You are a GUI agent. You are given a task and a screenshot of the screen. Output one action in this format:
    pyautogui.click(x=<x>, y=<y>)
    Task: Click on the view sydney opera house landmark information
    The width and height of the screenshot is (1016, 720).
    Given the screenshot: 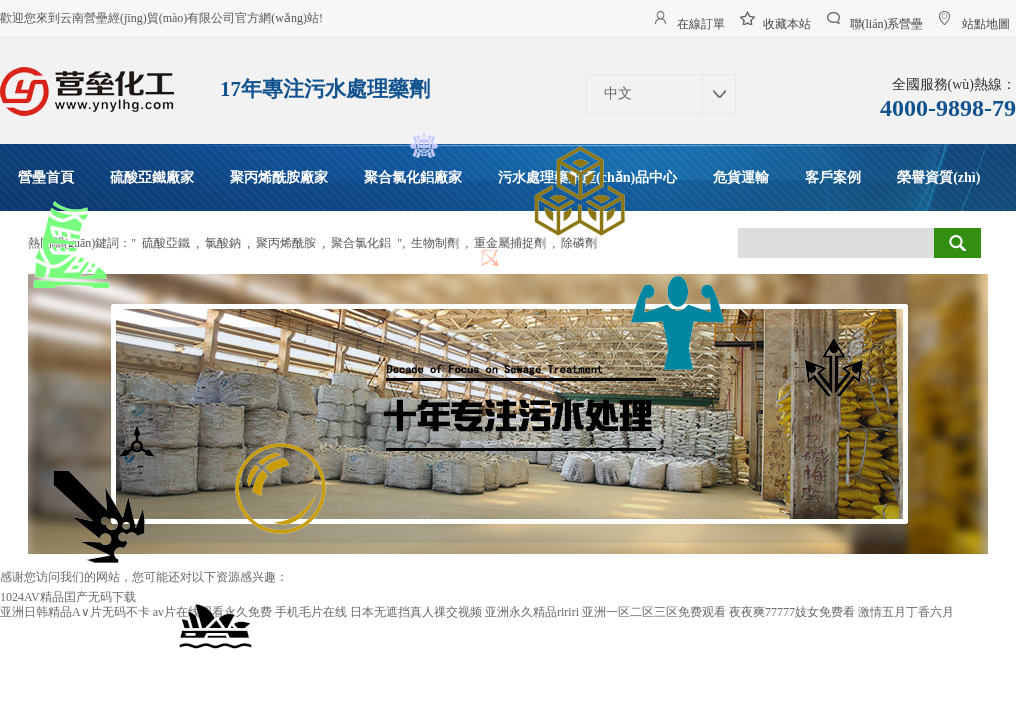 What is the action you would take?
    pyautogui.click(x=215, y=620)
    